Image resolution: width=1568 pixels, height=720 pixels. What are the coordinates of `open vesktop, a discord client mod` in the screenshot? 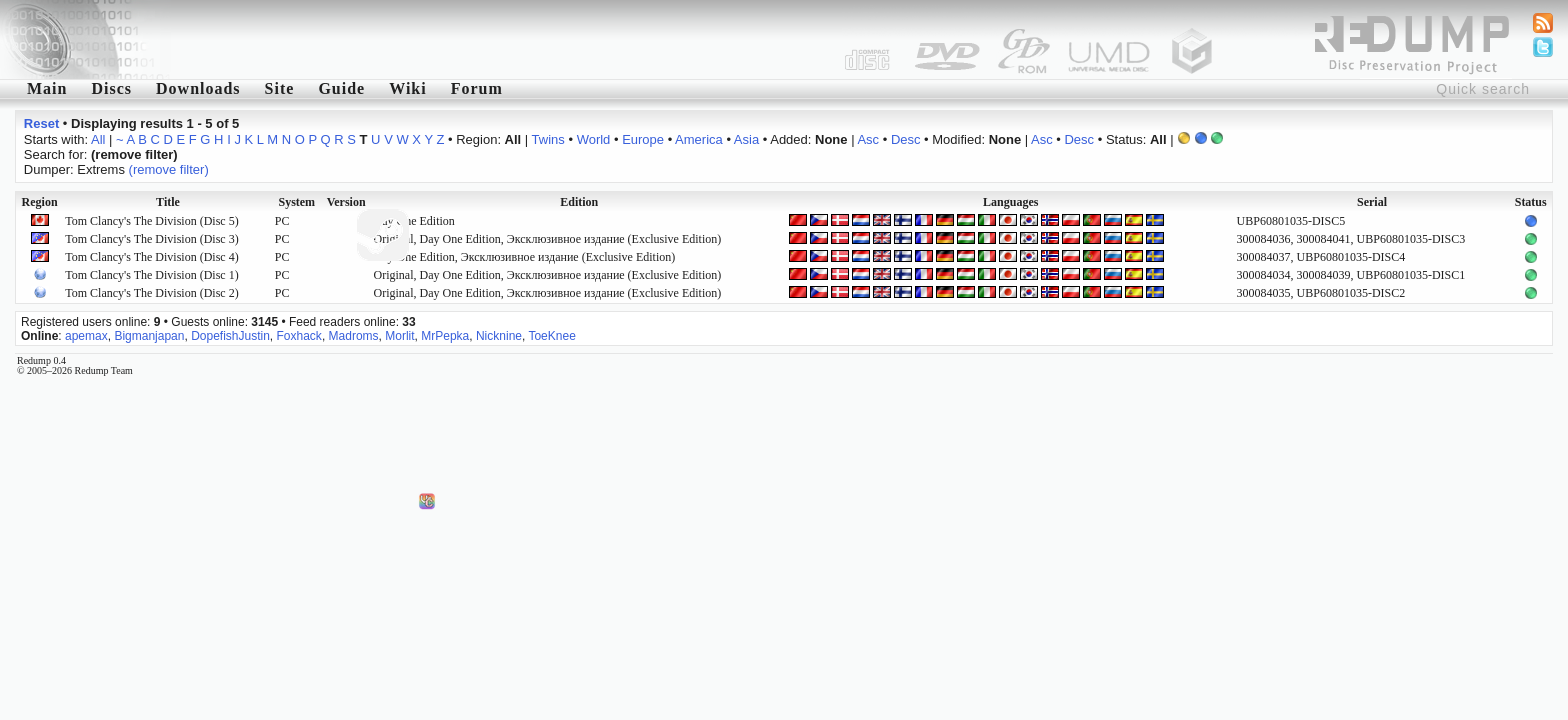 It's located at (427, 501).